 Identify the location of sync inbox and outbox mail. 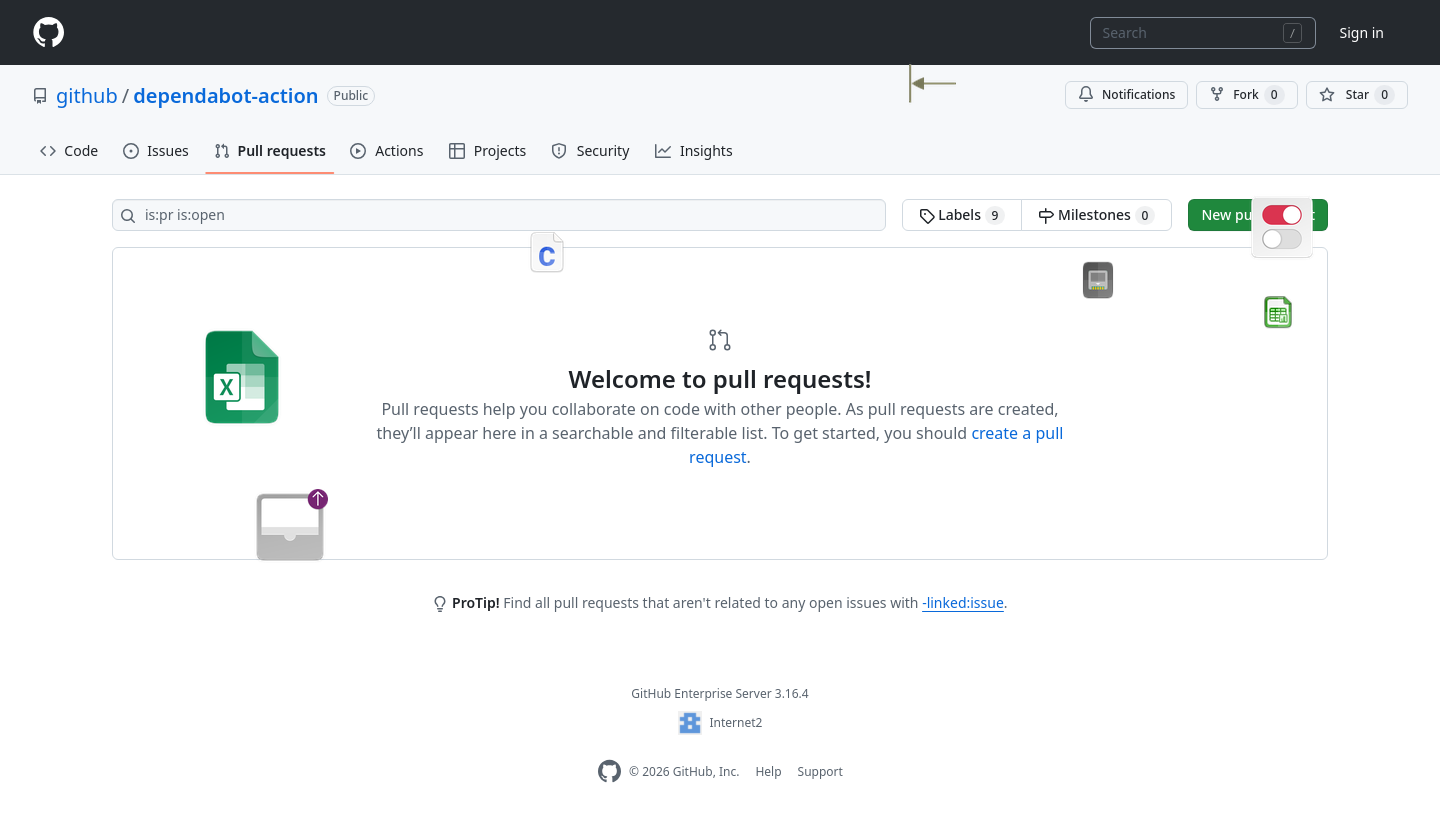
(290, 527).